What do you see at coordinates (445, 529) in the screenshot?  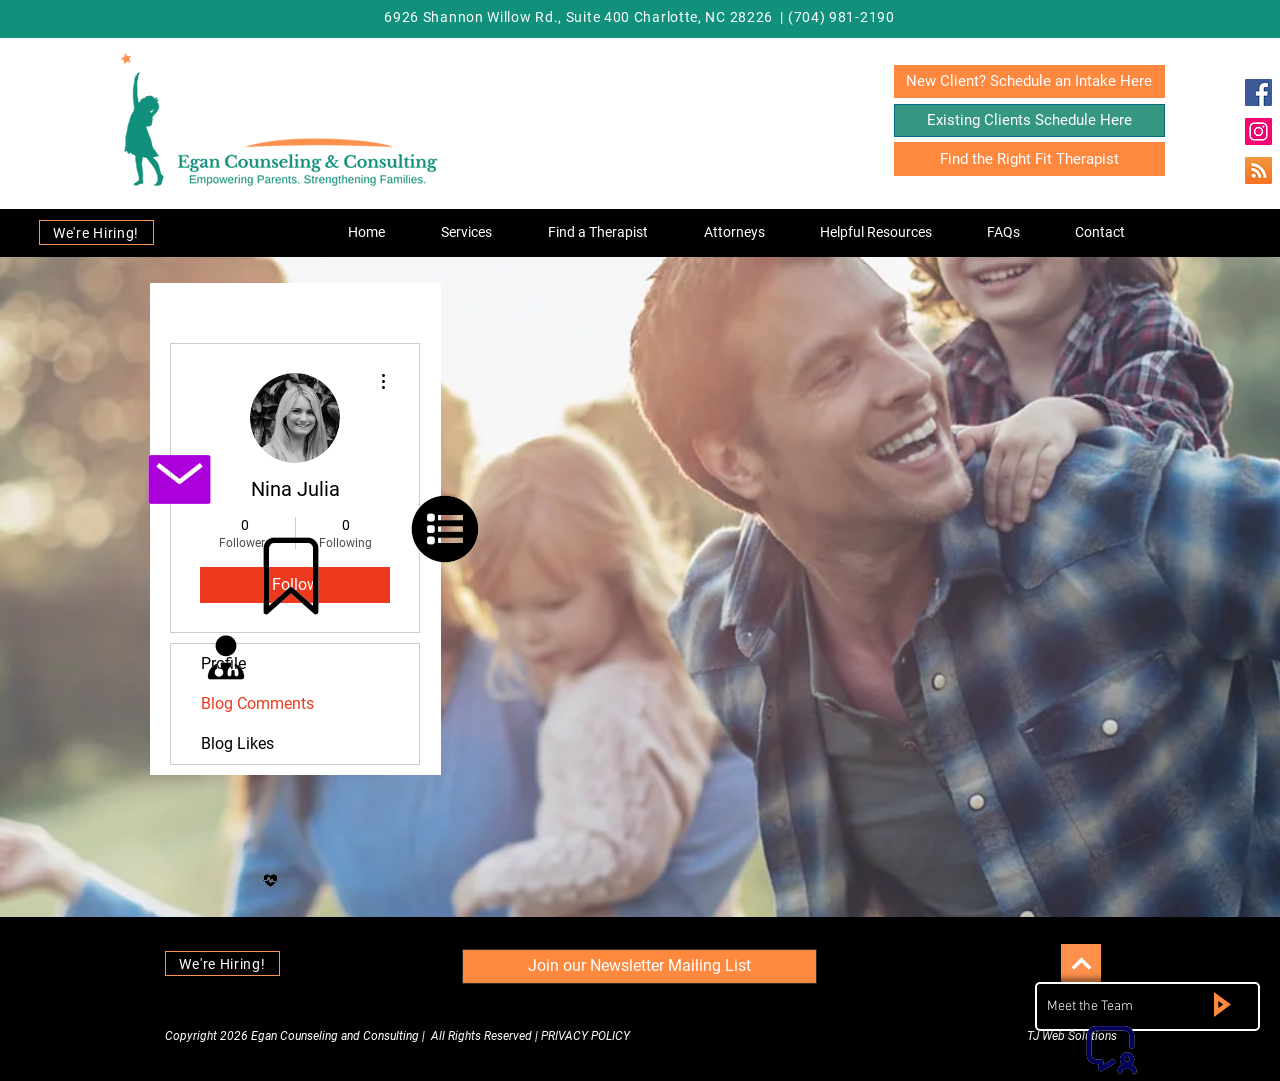 I see `view list or menu options` at bounding box center [445, 529].